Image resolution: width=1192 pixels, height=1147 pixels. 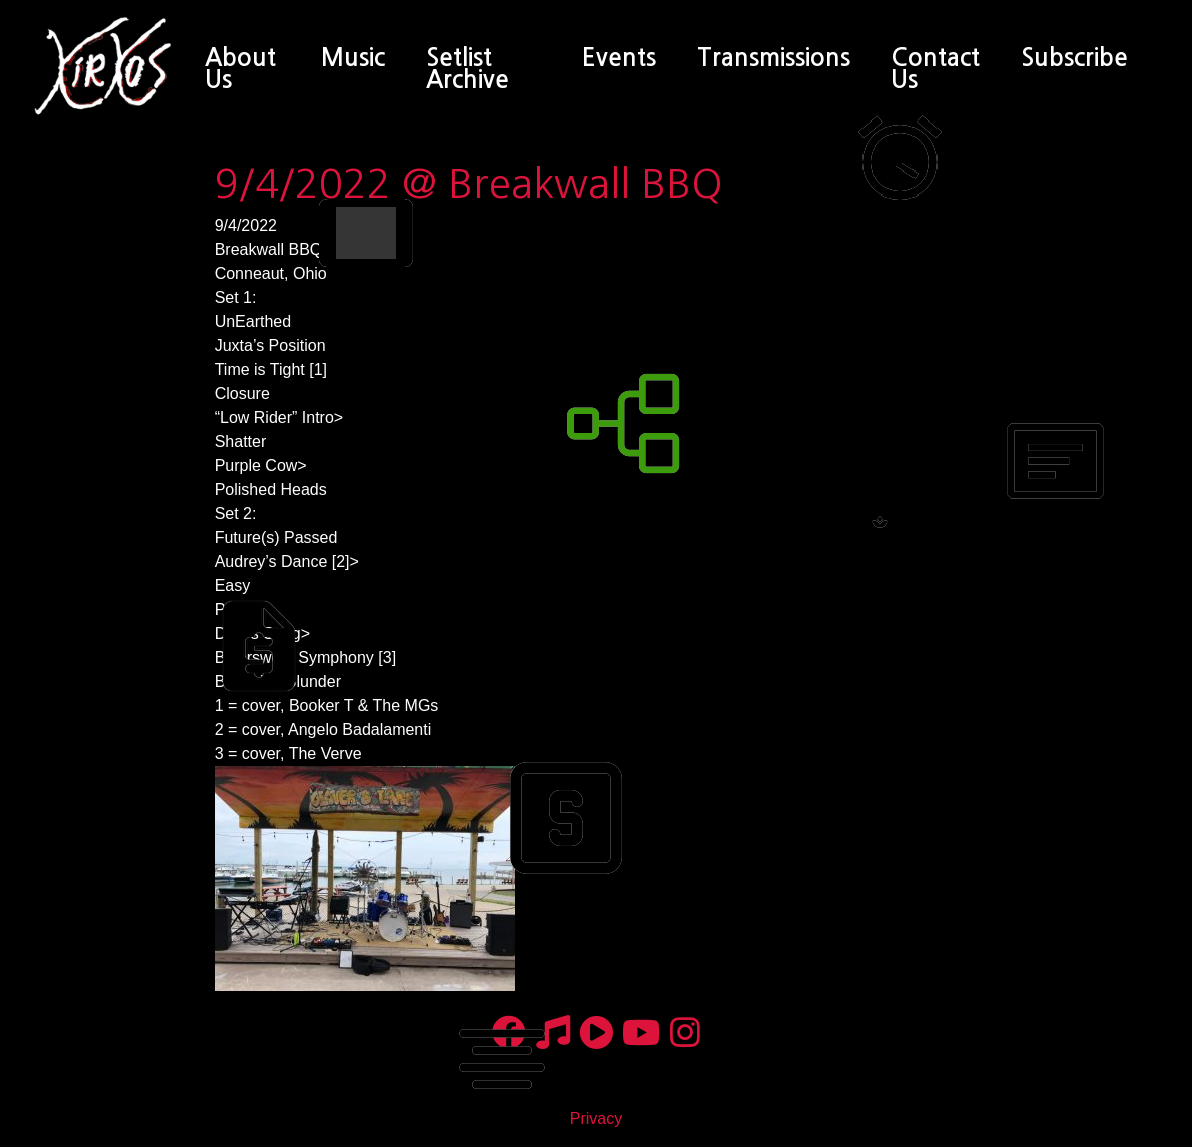 What do you see at coordinates (259, 646) in the screenshot?
I see `request a price quote or estimate` at bounding box center [259, 646].